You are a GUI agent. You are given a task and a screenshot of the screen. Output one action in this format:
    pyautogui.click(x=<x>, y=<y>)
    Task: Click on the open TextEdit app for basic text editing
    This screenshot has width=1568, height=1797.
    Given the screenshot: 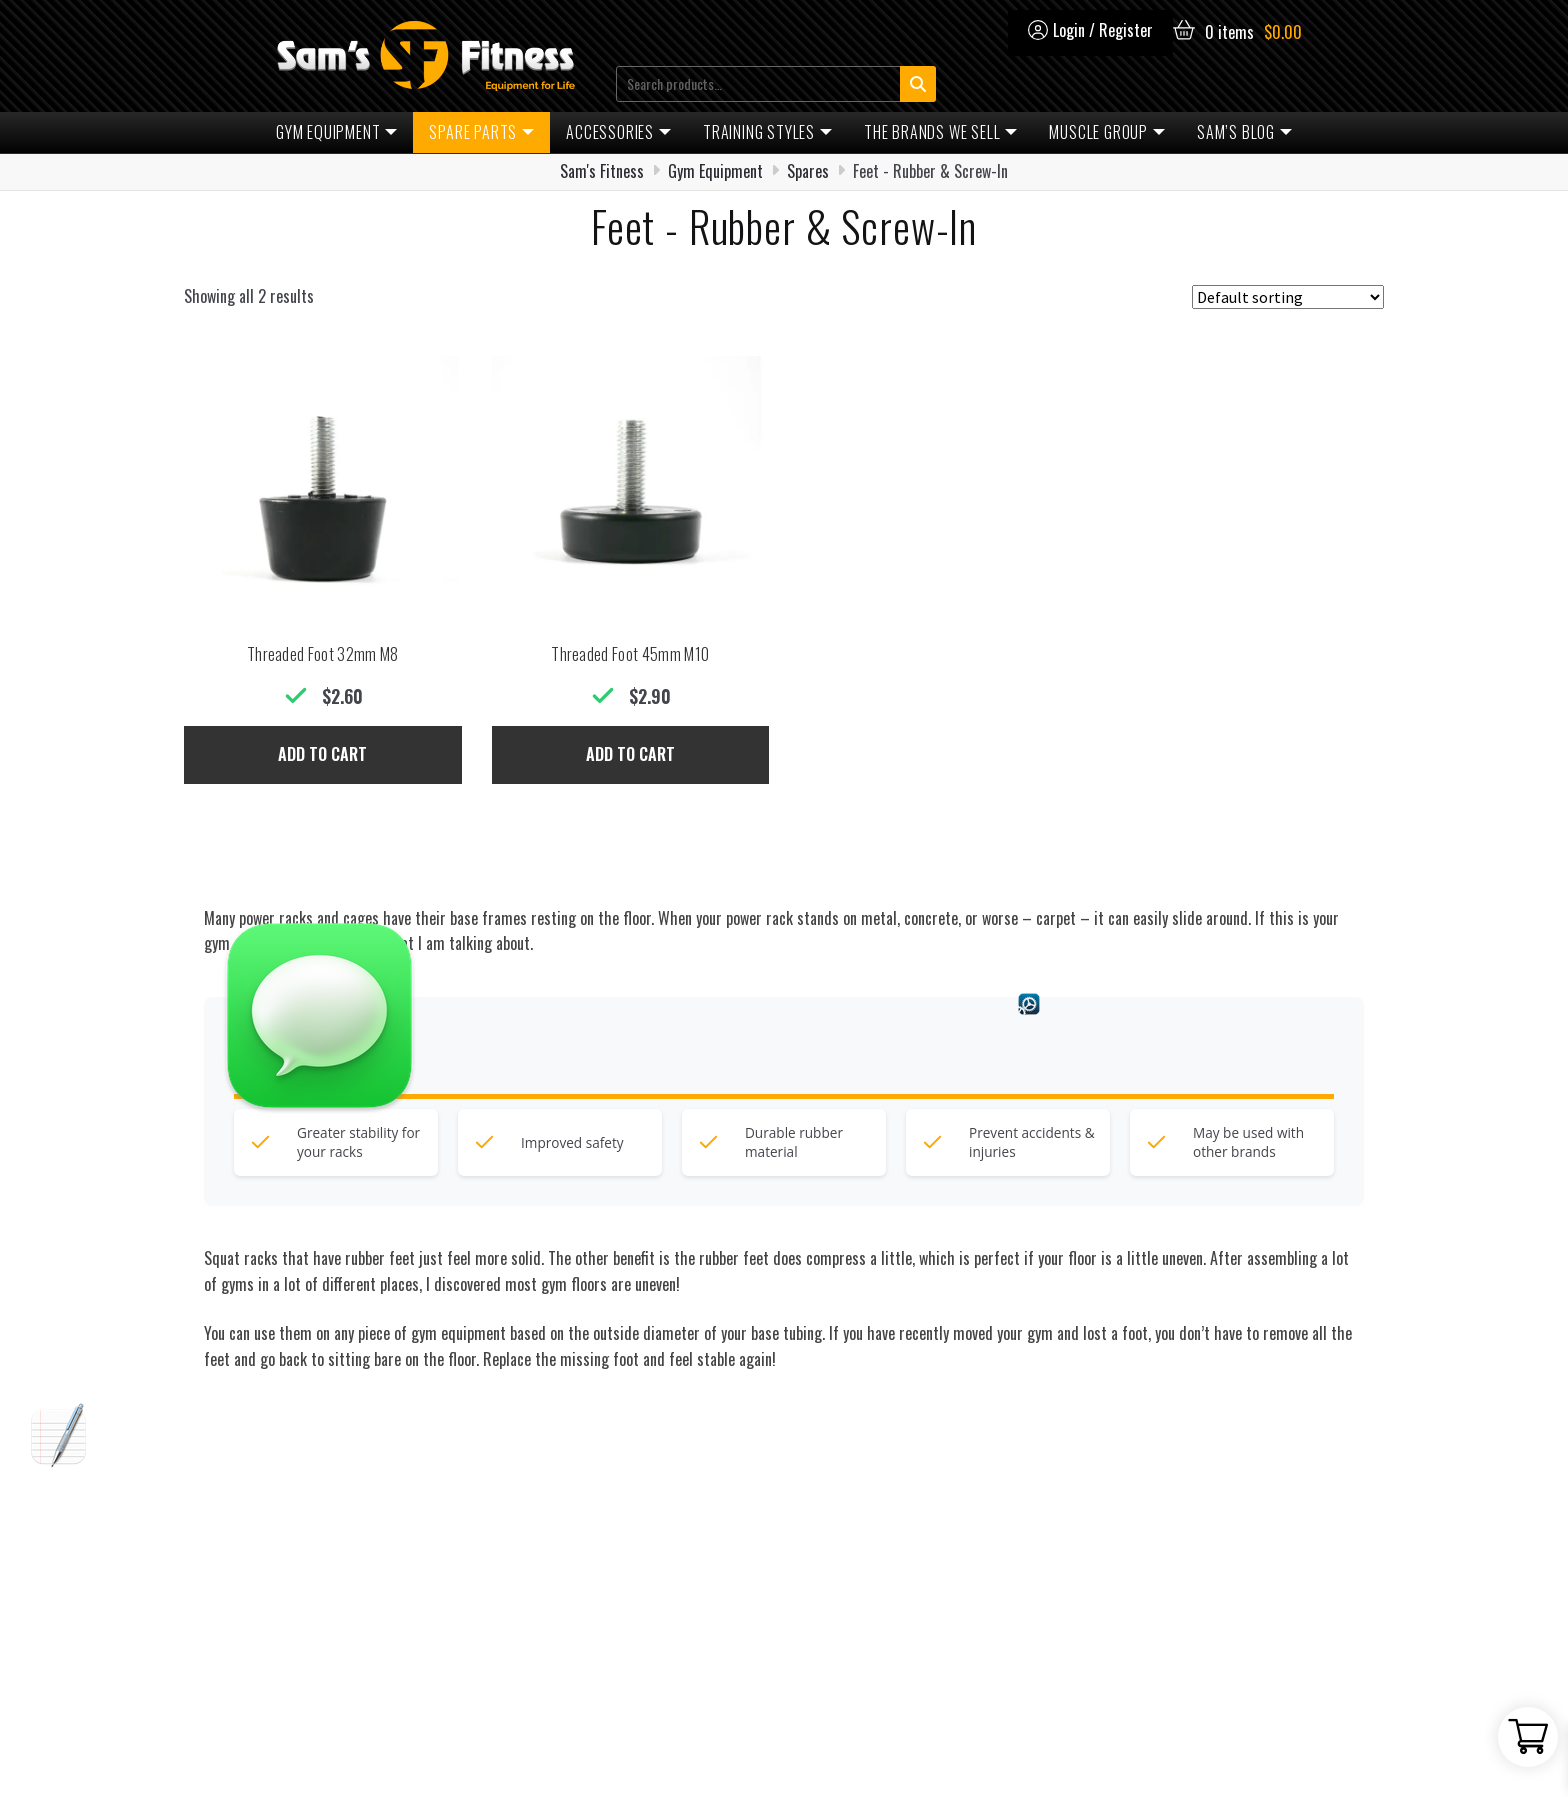 What is the action you would take?
    pyautogui.click(x=58, y=1436)
    